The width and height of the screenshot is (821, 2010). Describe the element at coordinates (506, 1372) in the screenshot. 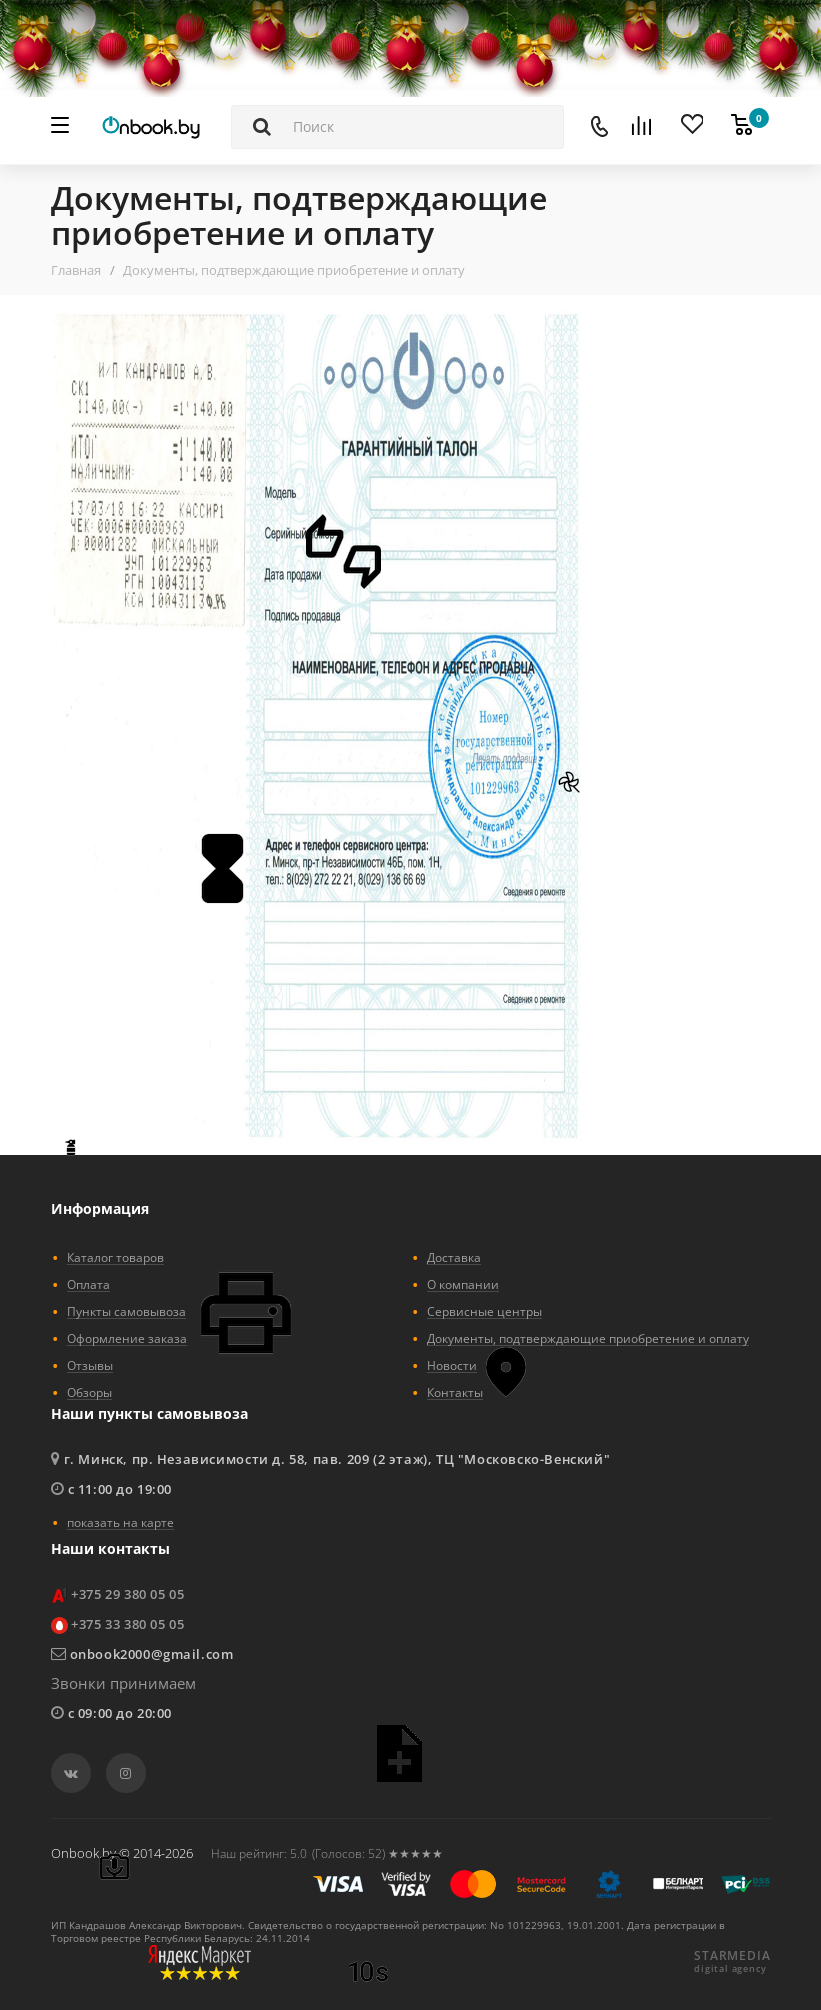

I see `view location on map` at that location.